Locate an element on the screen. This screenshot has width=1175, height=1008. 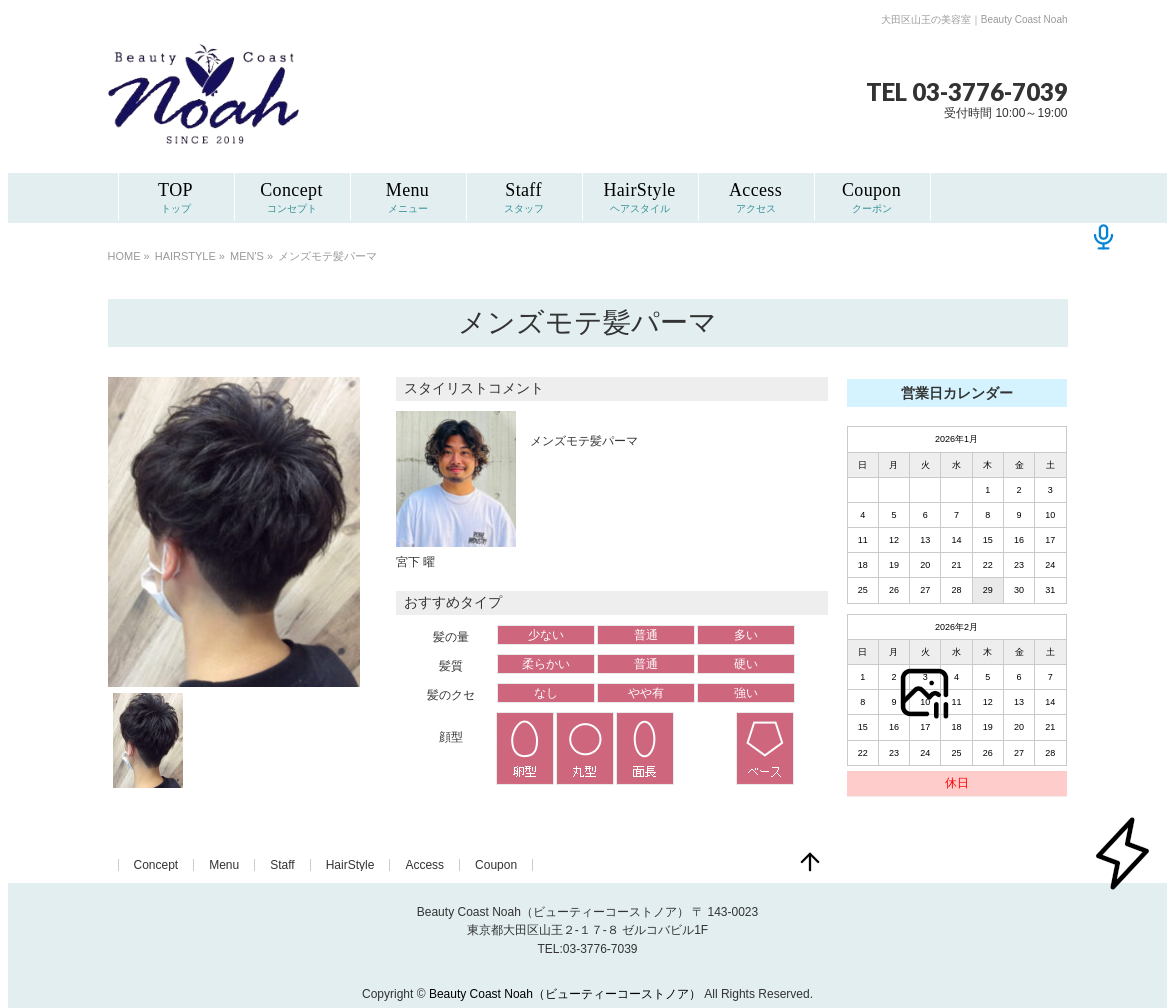
pause photo slideshow or gallery playback is located at coordinates (924, 692).